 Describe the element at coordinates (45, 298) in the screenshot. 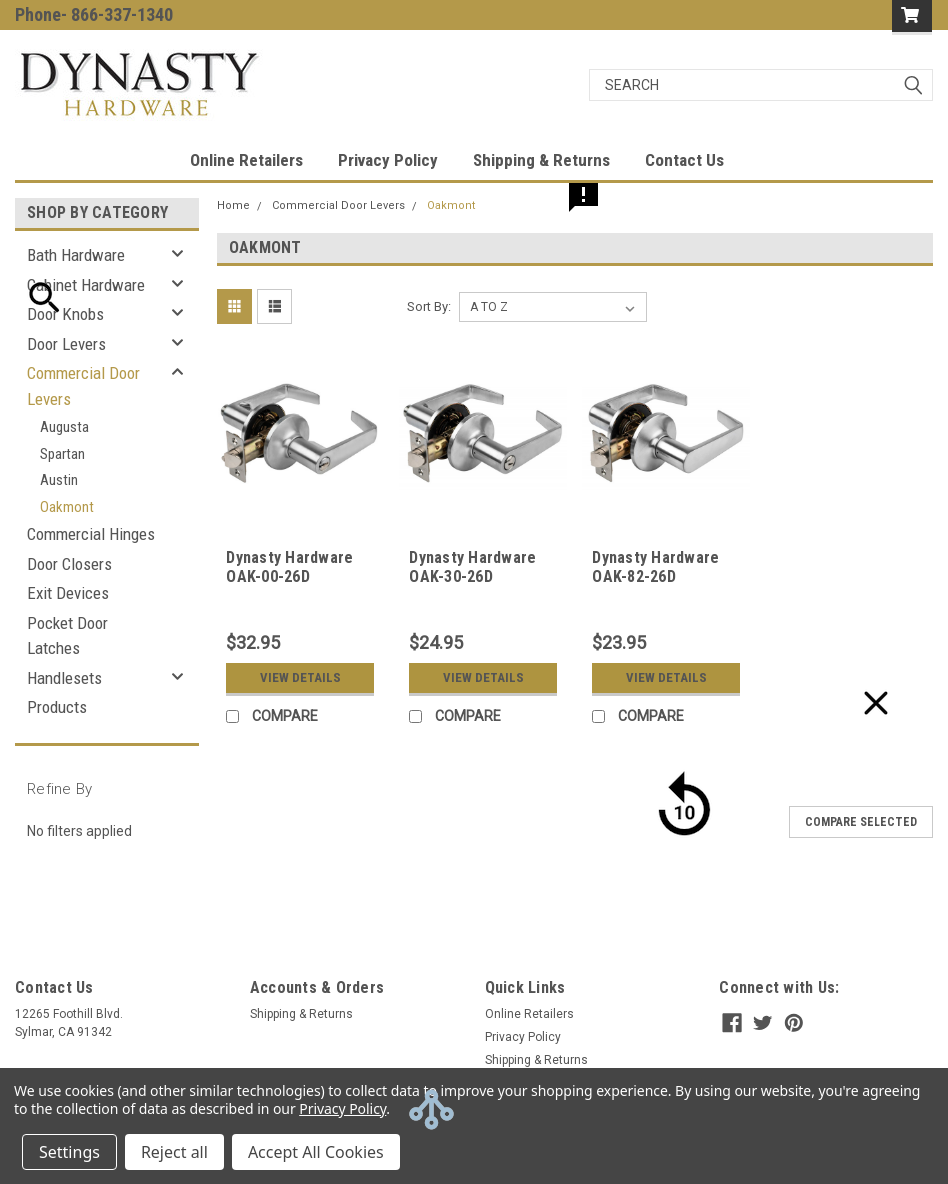

I see `search for content or items` at that location.